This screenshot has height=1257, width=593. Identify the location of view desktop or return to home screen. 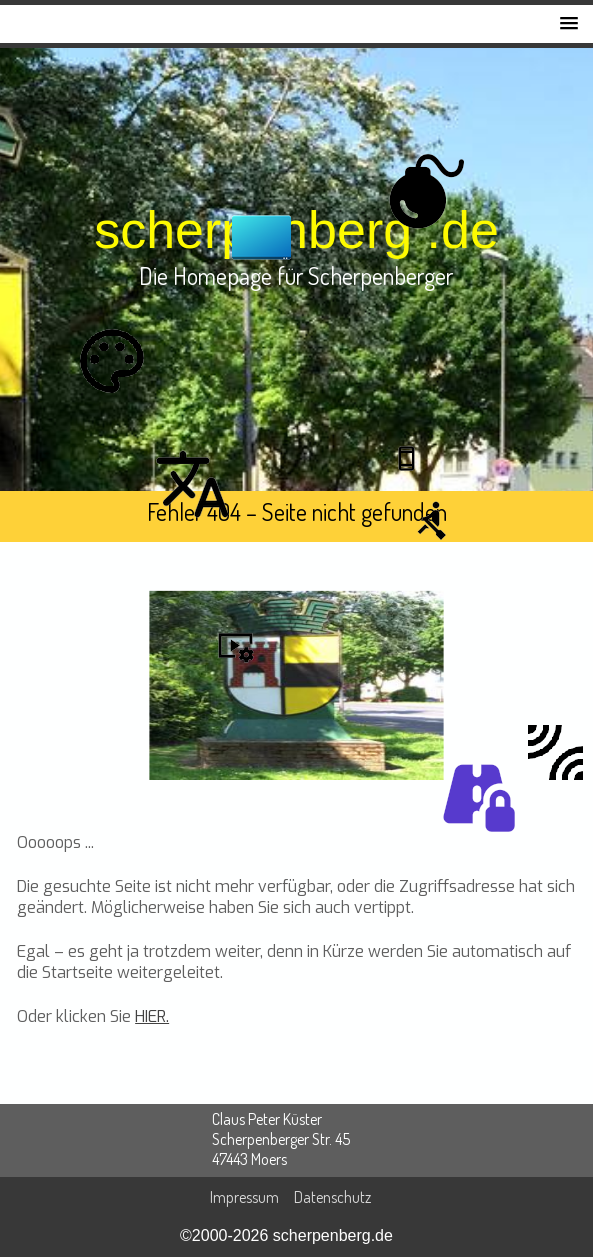
(261, 237).